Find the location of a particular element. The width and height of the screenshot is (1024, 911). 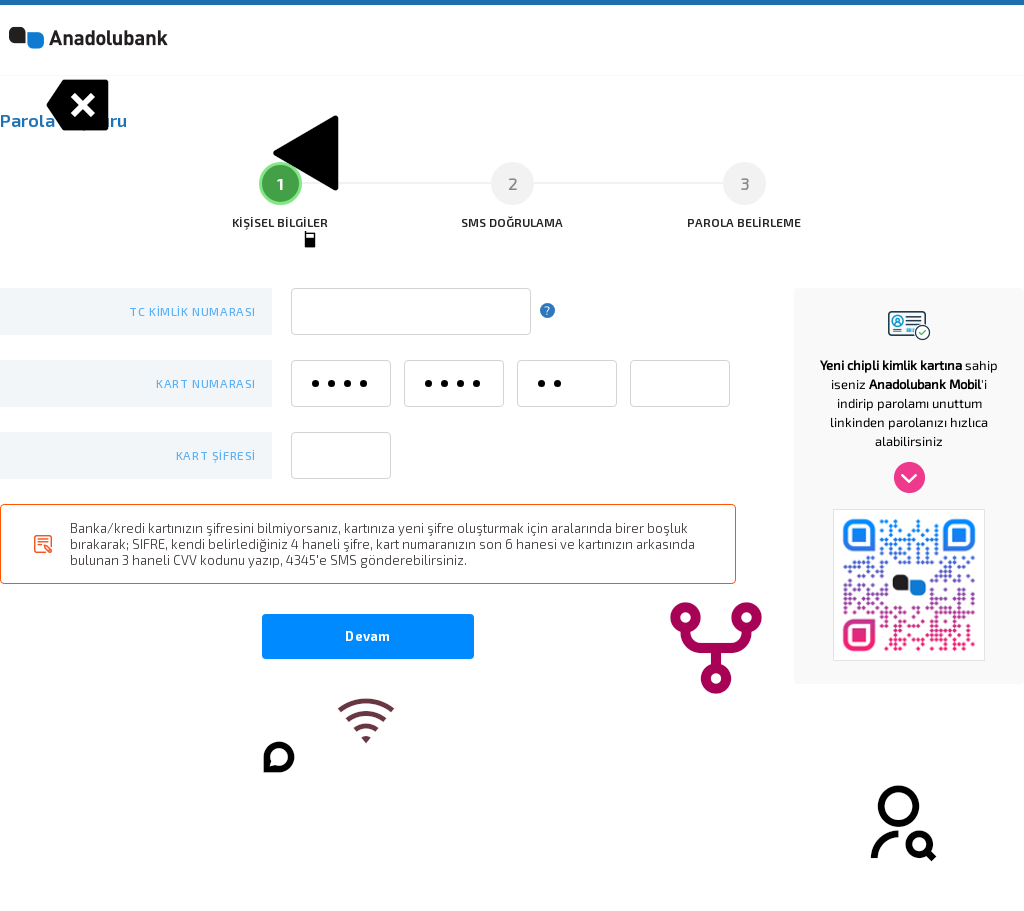

open Discourse forum is located at coordinates (279, 757).